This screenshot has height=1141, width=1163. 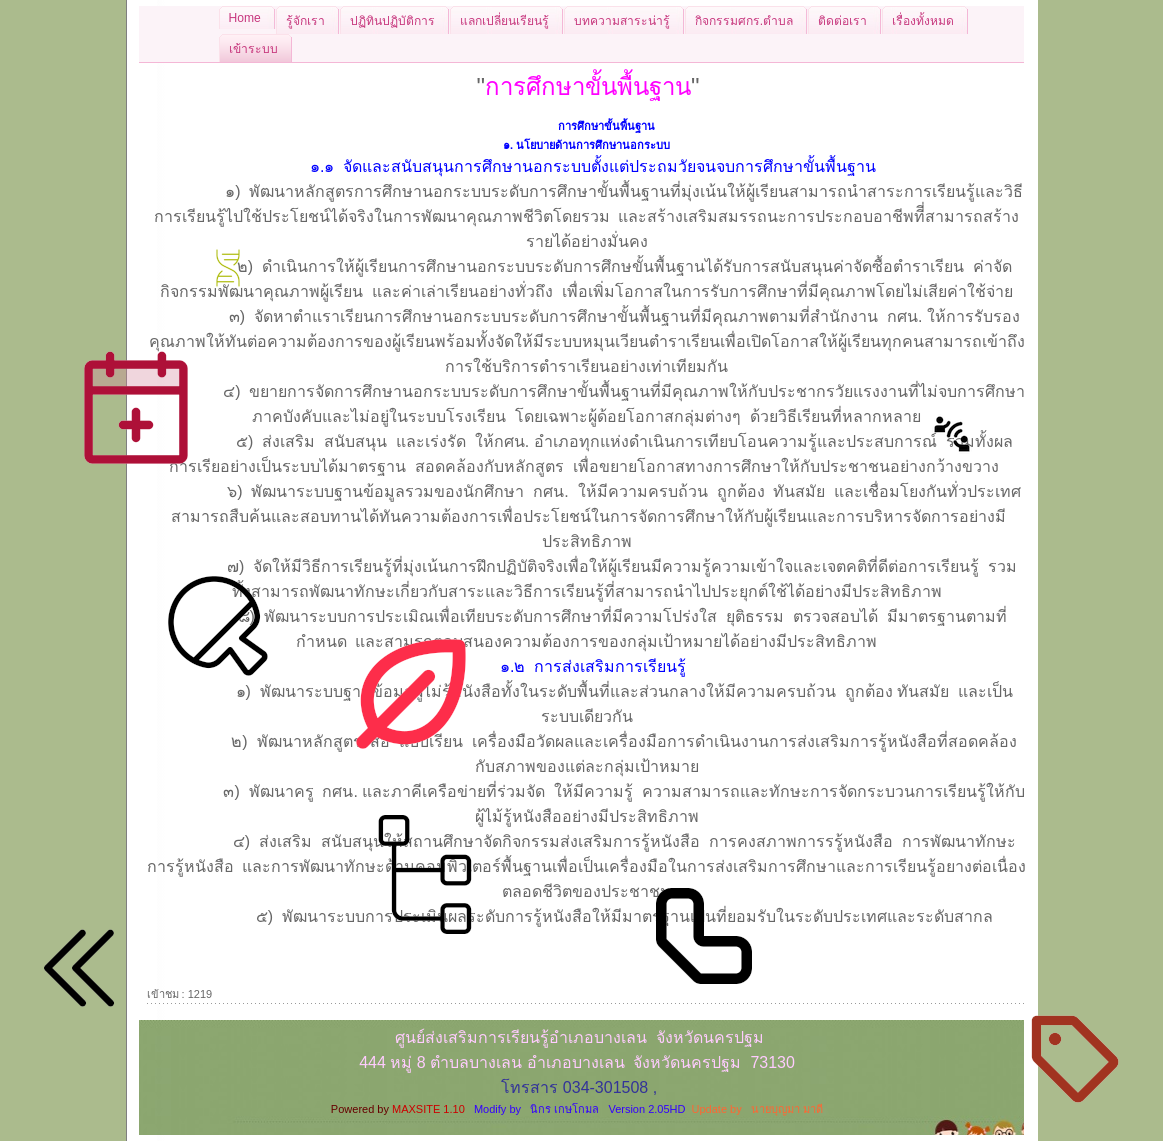 I want to click on indicates eco-friendly or sustainable option, so click(x=411, y=694).